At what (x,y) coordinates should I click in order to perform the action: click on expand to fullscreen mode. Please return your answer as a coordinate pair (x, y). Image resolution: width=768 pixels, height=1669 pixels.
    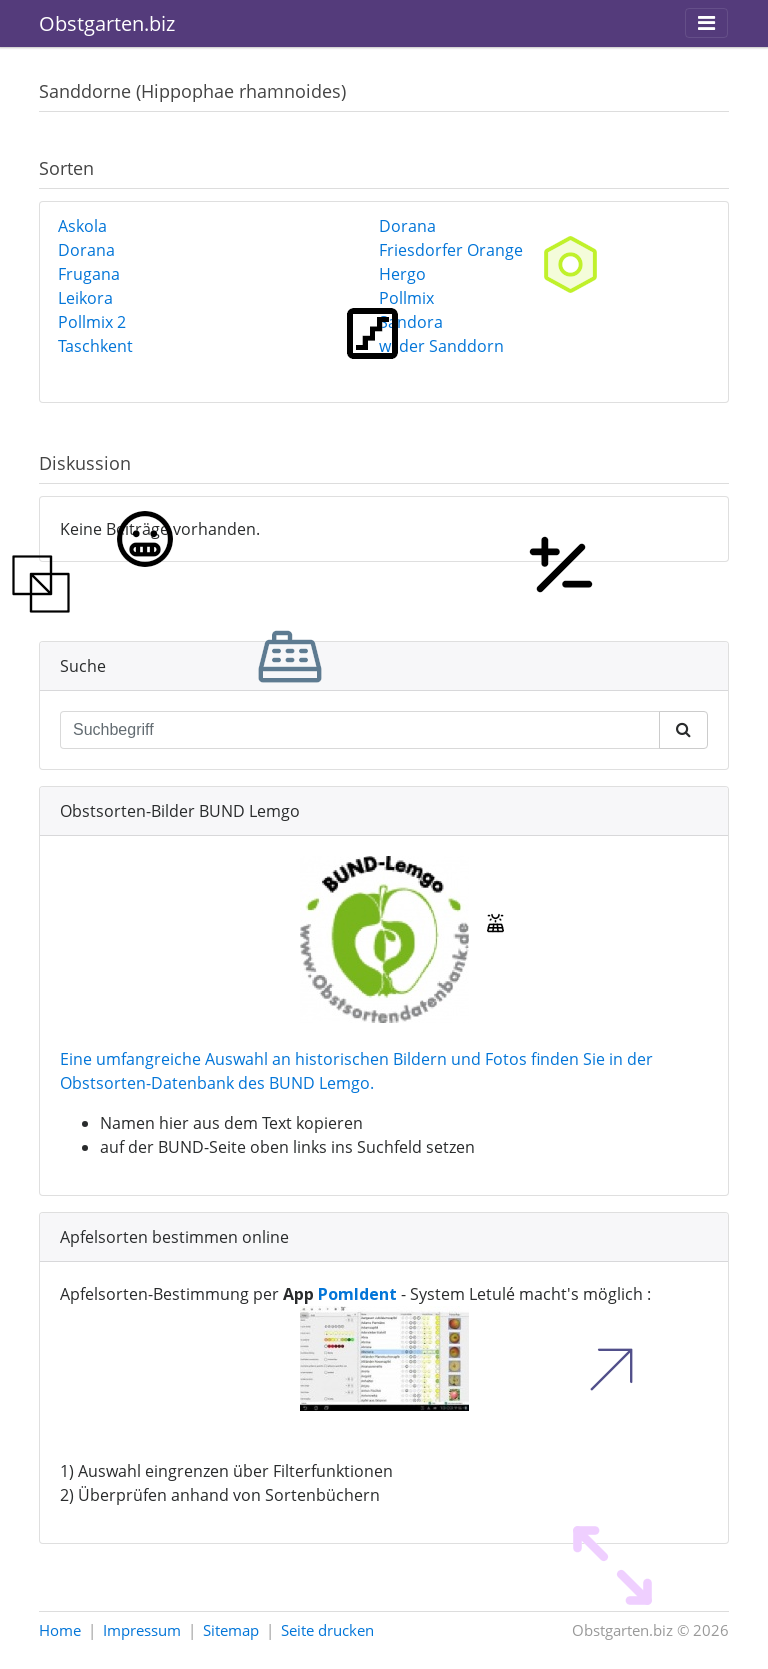
    Looking at the image, I should click on (612, 1565).